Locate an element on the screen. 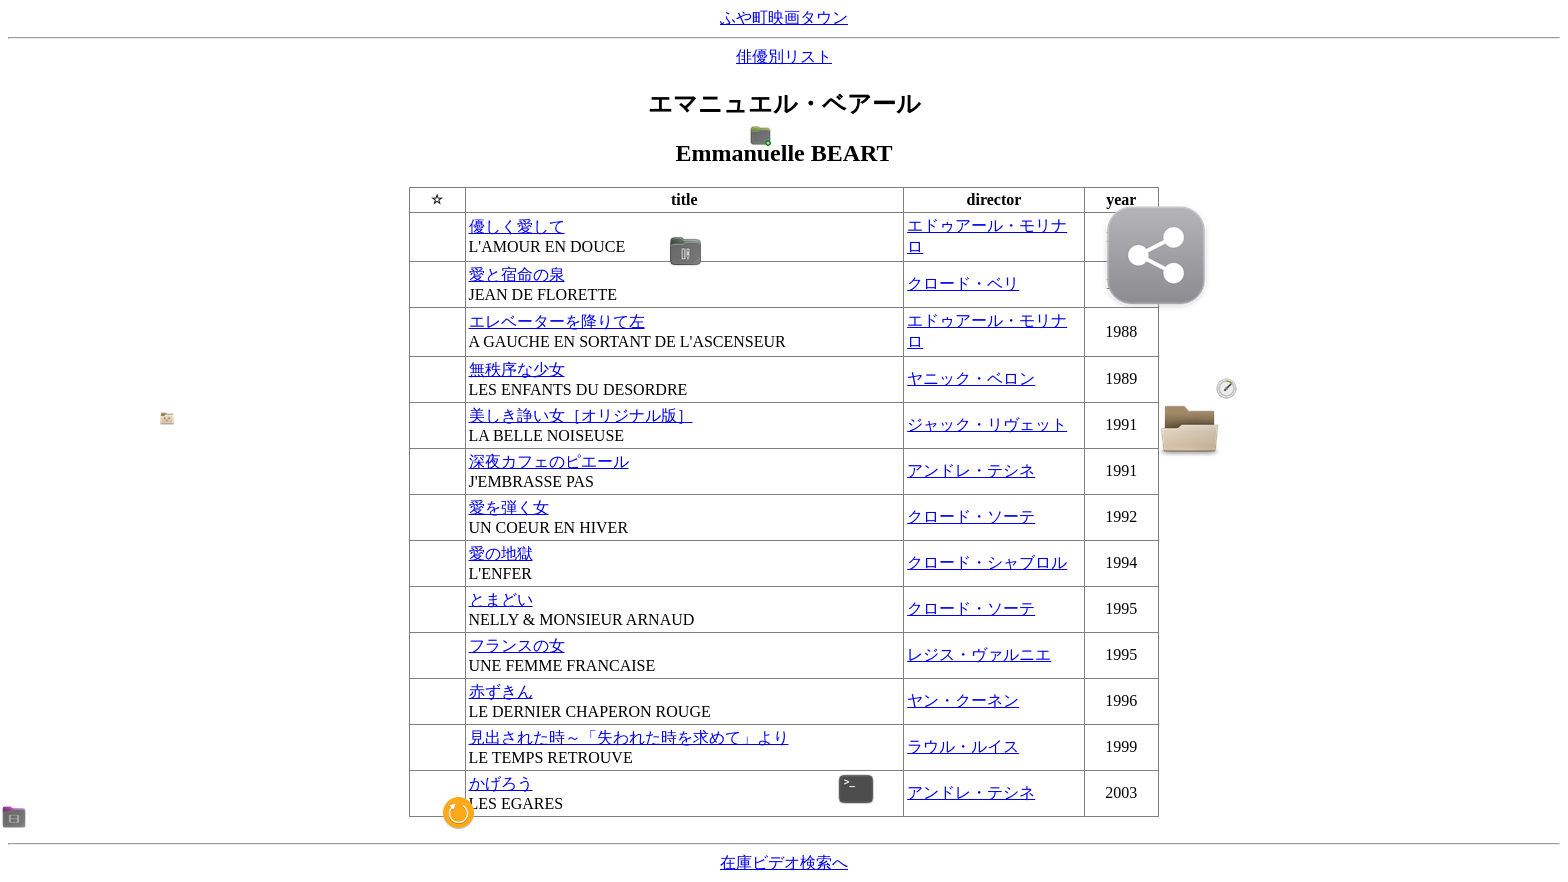 The width and height of the screenshot is (1568, 882). access your public shared folder is located at coordinates (167, 419).